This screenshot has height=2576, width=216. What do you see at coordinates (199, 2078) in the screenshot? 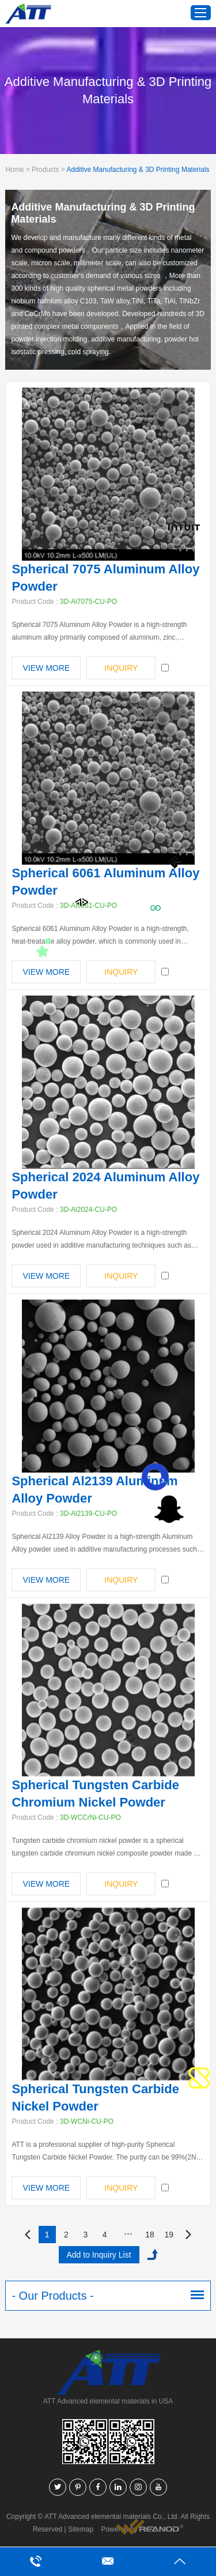
I see `open the Shortcut project management app` at bounding box center [199, 2078].